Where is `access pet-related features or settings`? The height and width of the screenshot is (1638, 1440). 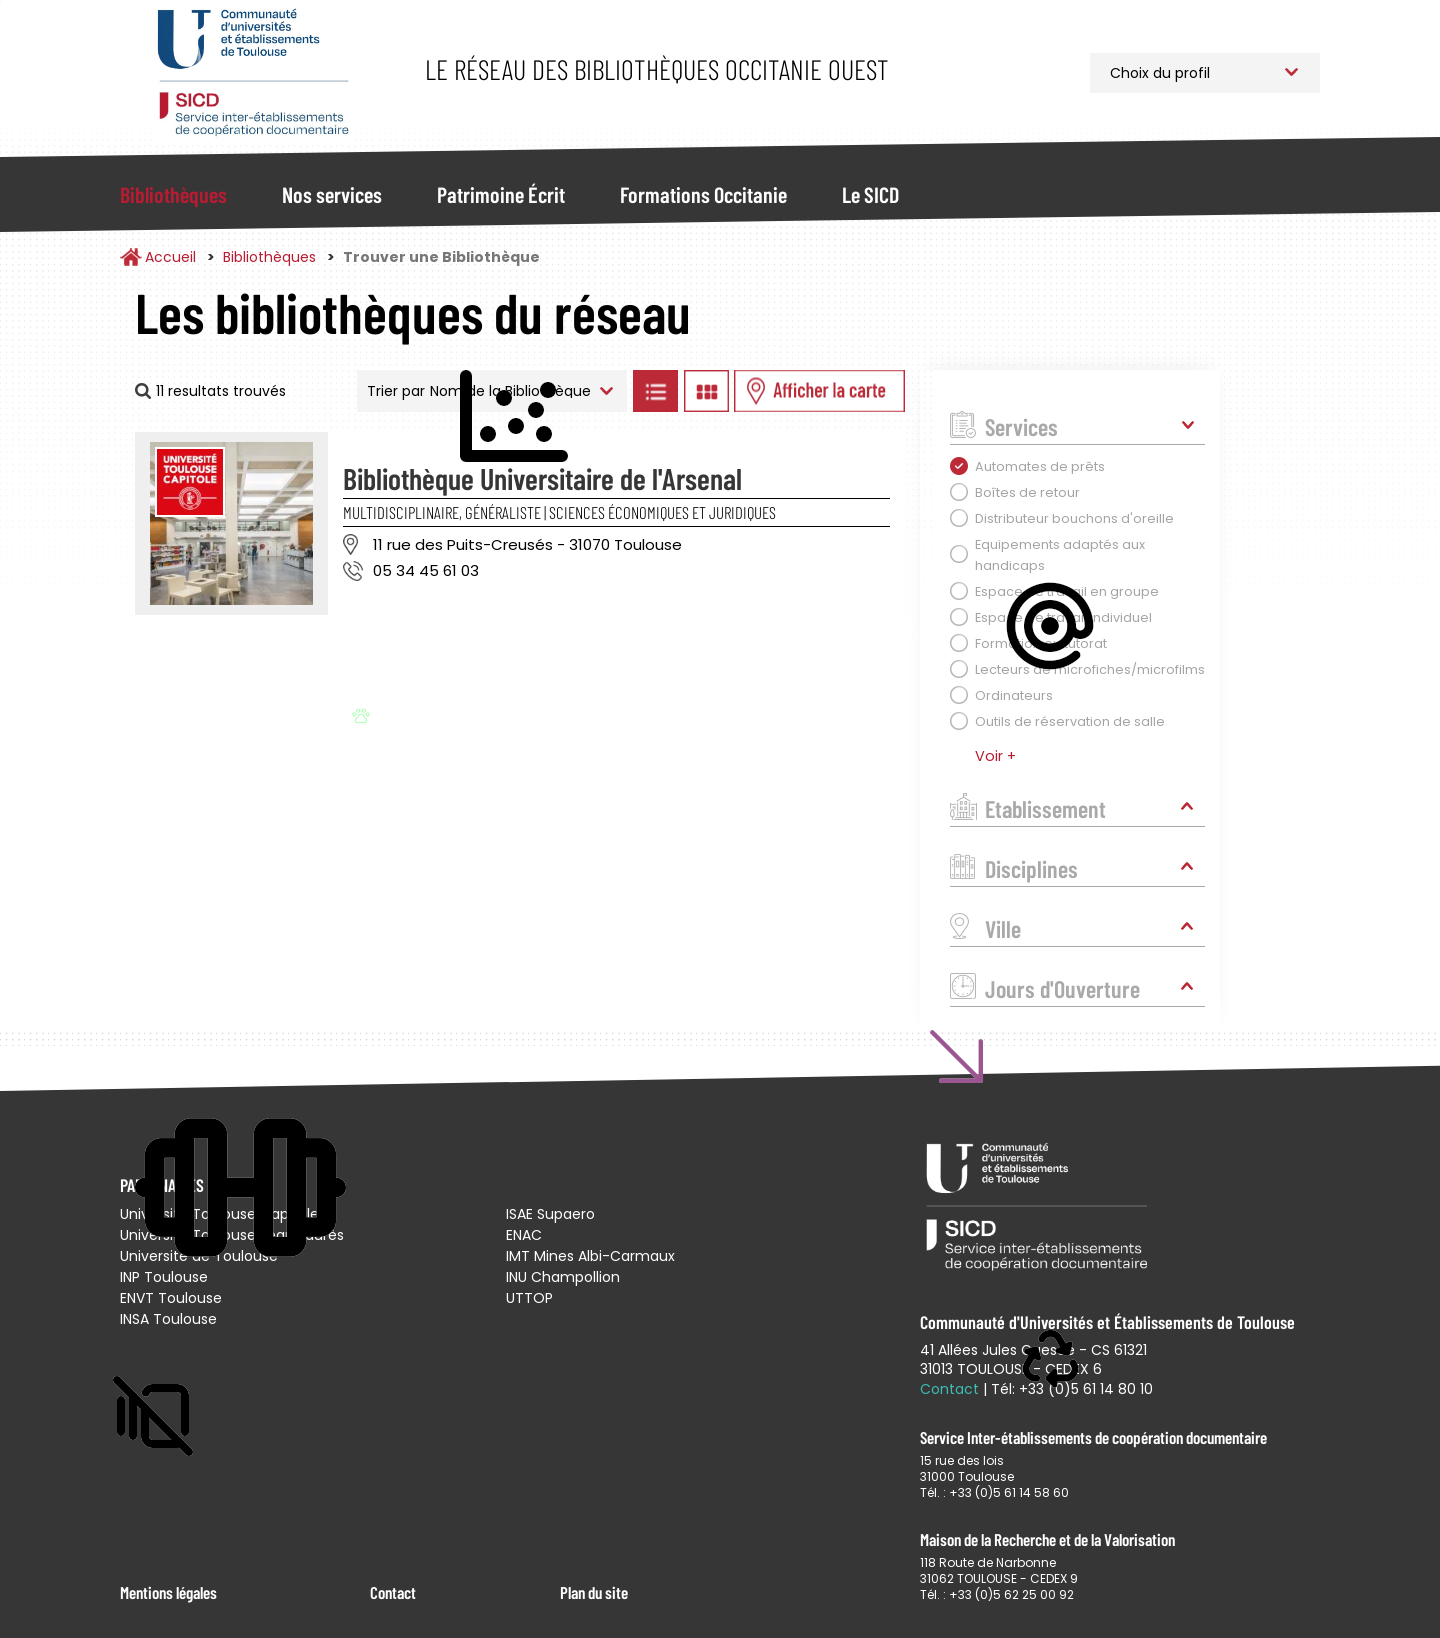
access pet-related features or settings is located at coordinates (361, 716).